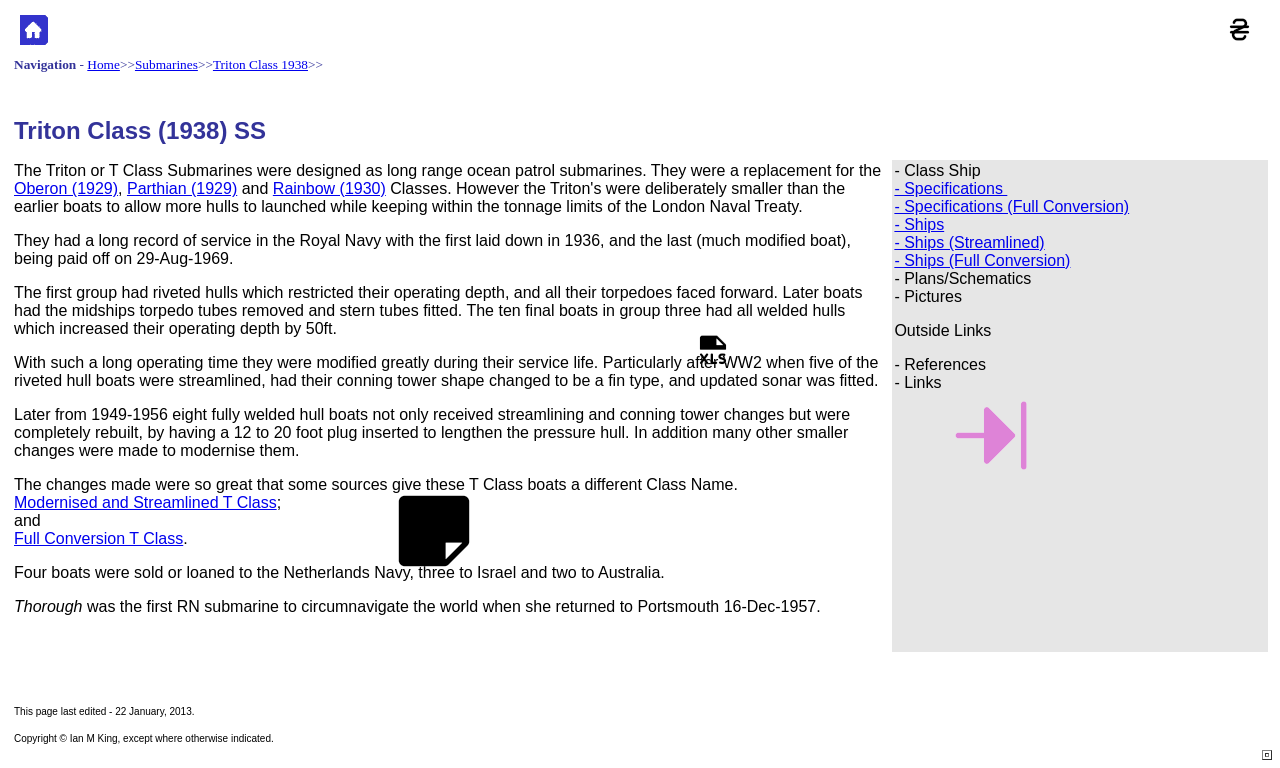  What do you see at coordinates (1239, 29) in the screenshot?
I see `indicates Ukrainian hryvnia currency` at bounding box center [1239, 29].